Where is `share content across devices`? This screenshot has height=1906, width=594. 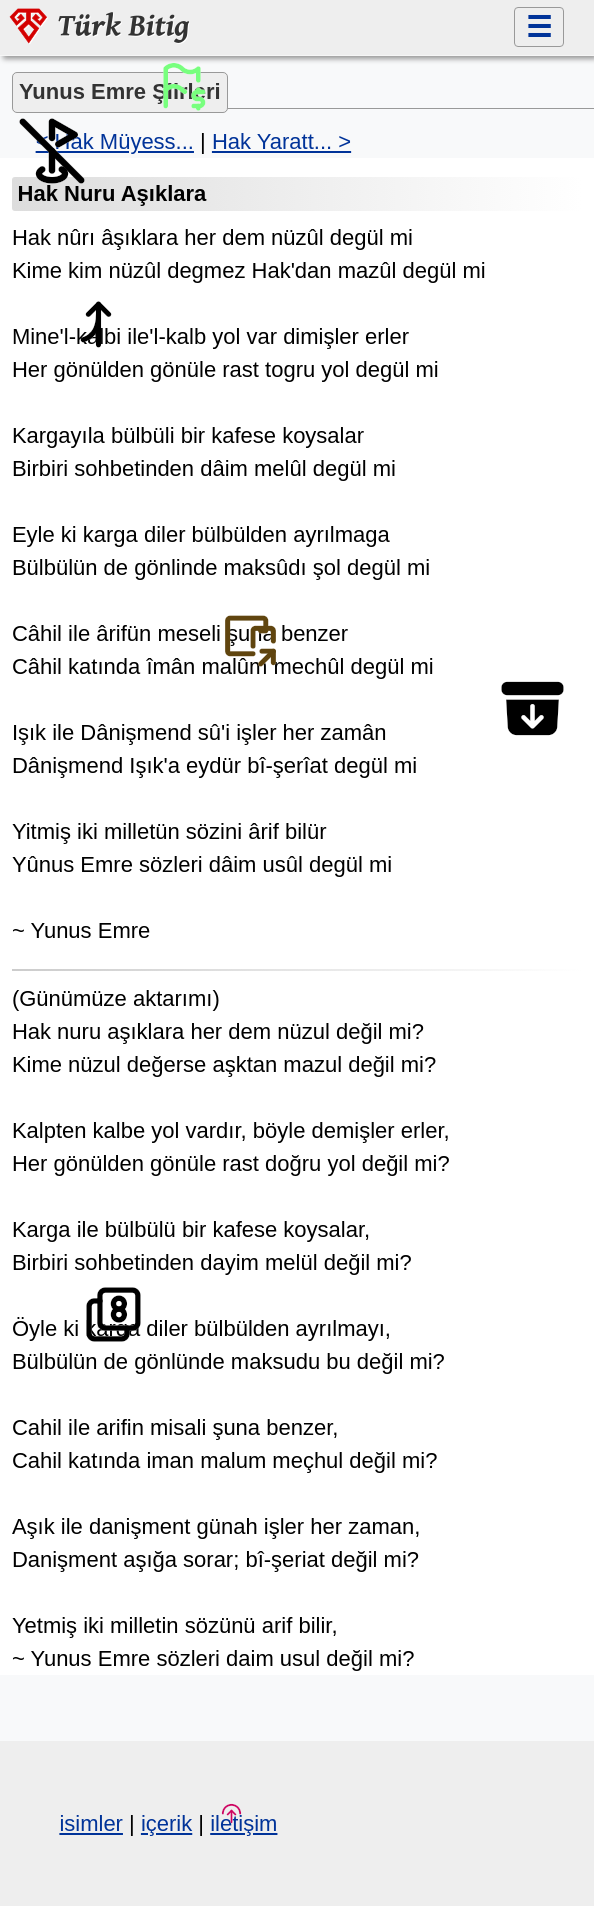 share content across devices is located at coordinates (250, 638).